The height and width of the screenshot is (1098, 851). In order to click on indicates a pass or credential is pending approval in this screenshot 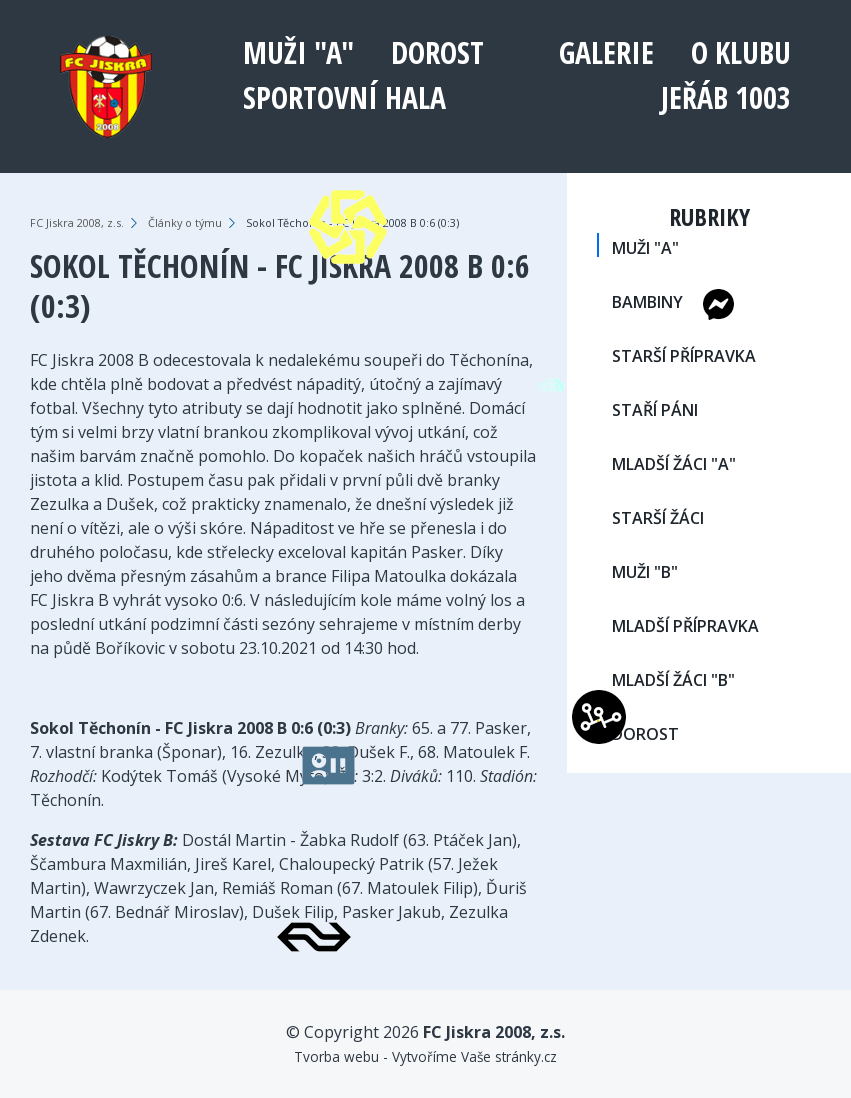, I will do `click(328, 765)`.